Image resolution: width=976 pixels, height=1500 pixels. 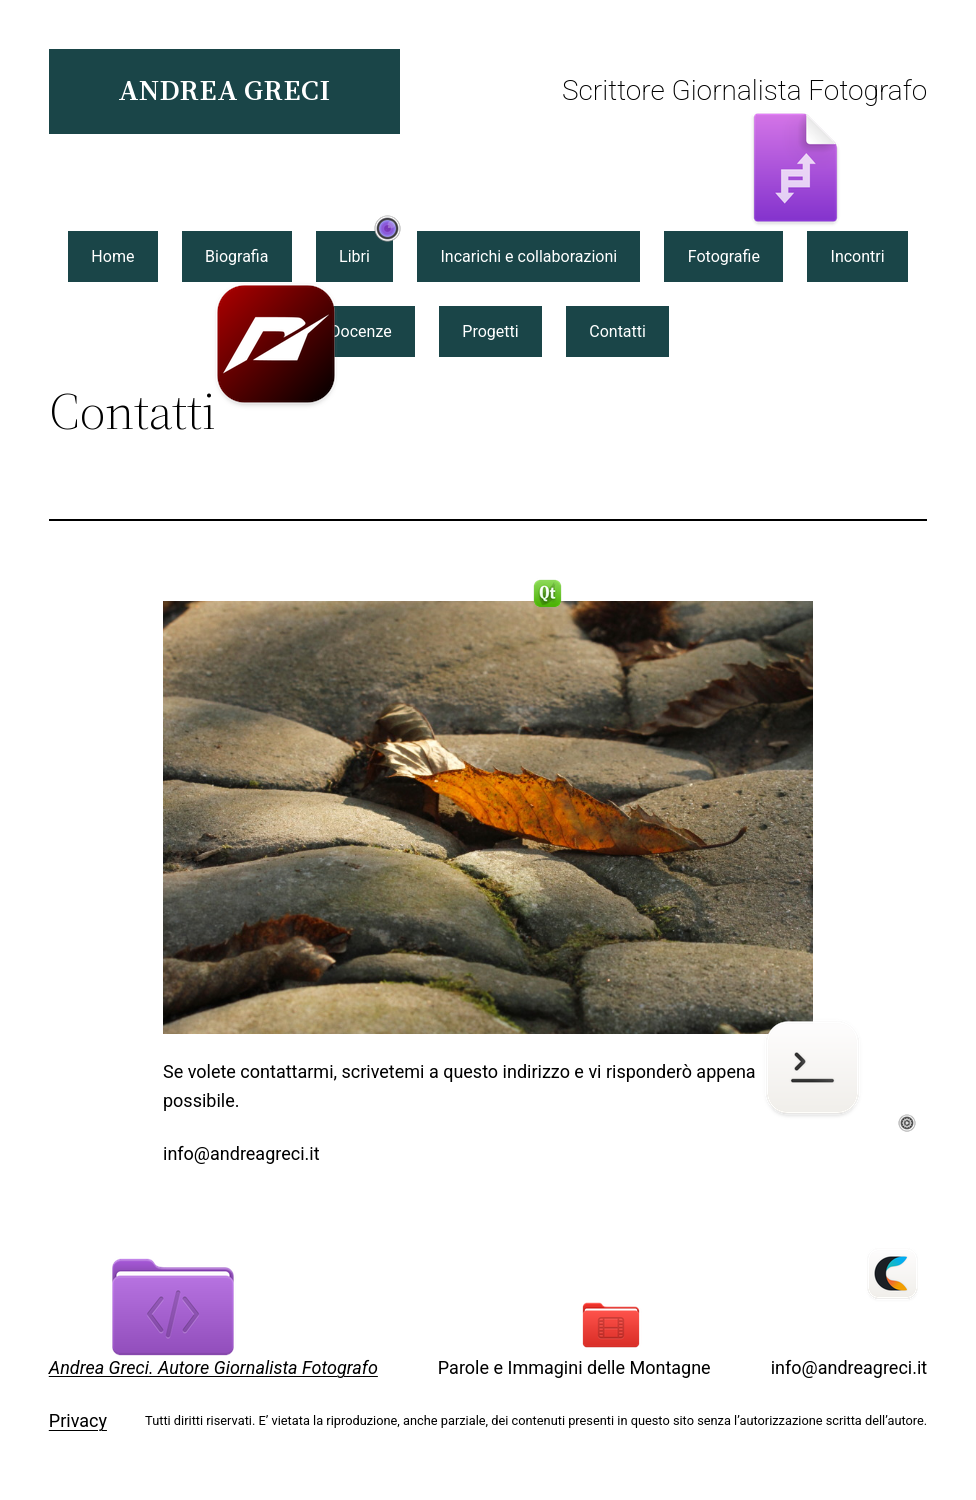 What do you see at coordinates (547, 593) in the screenshot?
I see `launch qt creator development environment` at bounding box center [547, 593].